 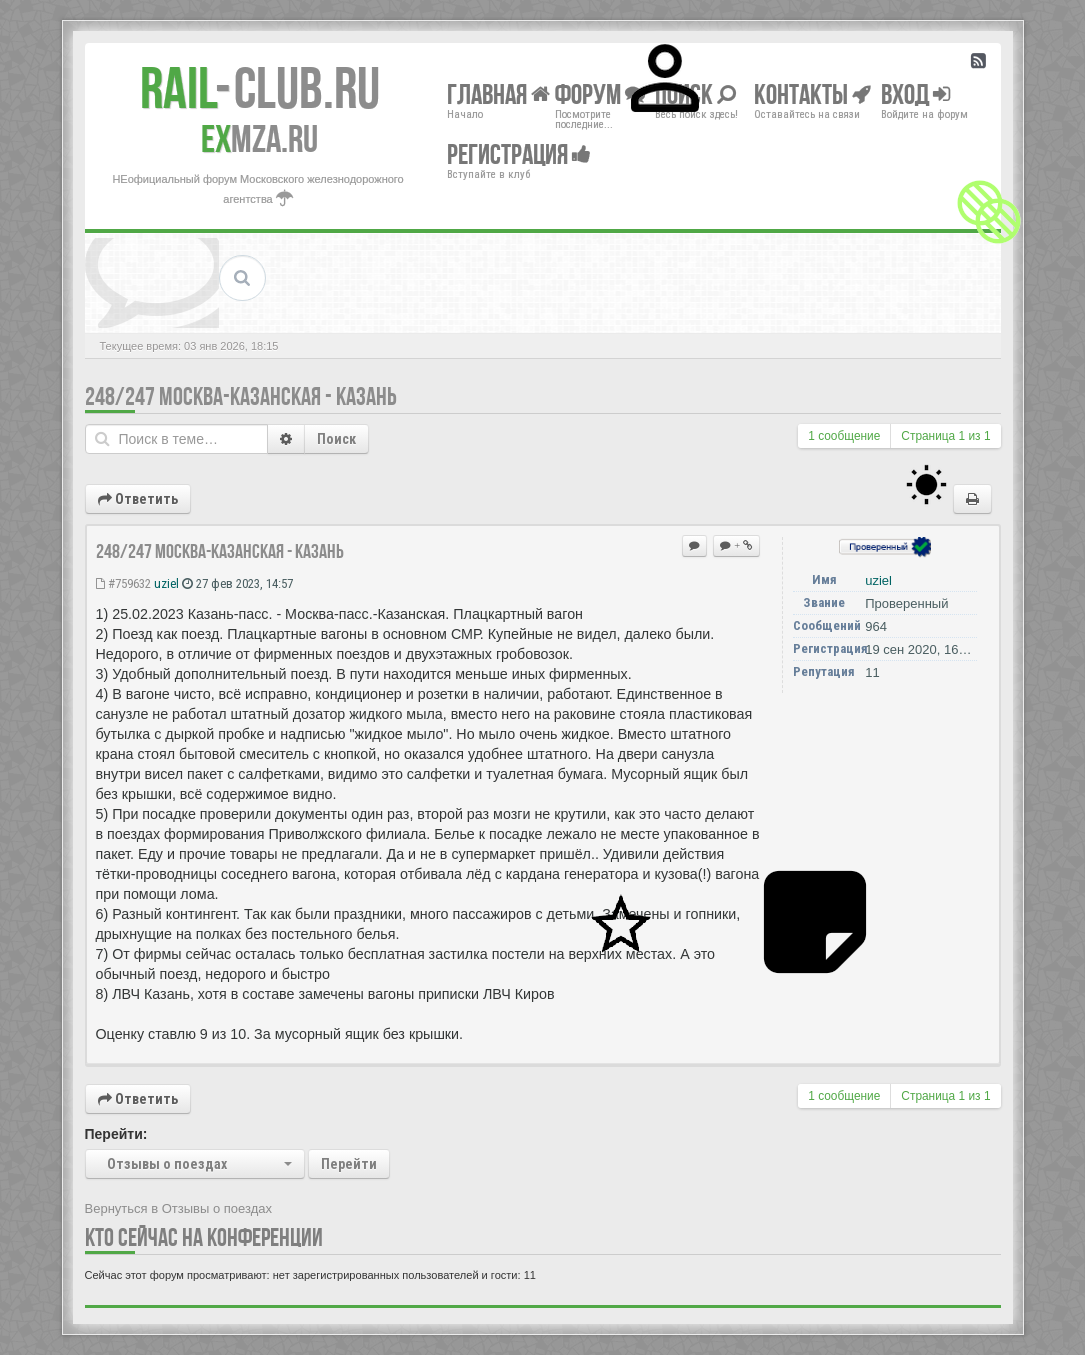 What do you see at coordinates (665, 78) in the screenshot?
I see `view your profile` at bounding box center [665, 78].